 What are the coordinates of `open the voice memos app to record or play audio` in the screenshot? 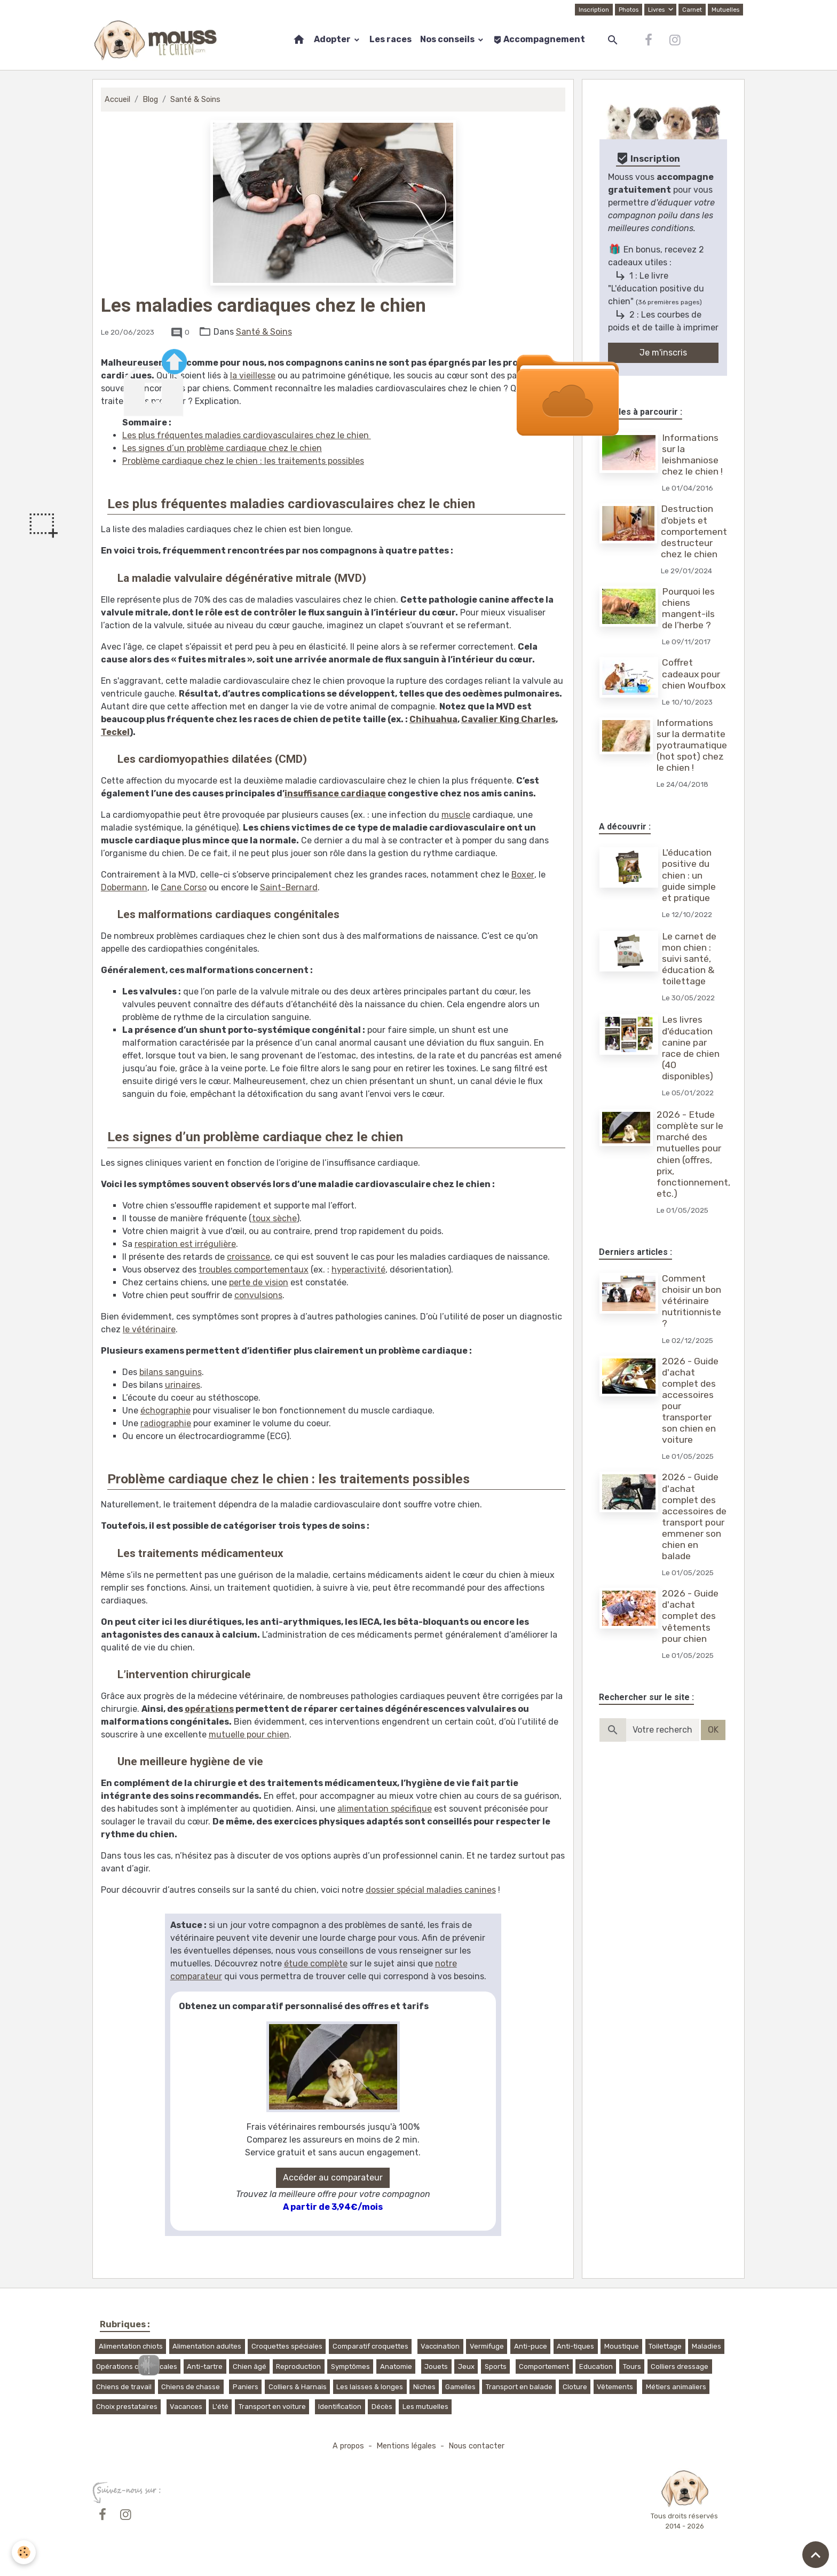 It's located at (149, 2365).